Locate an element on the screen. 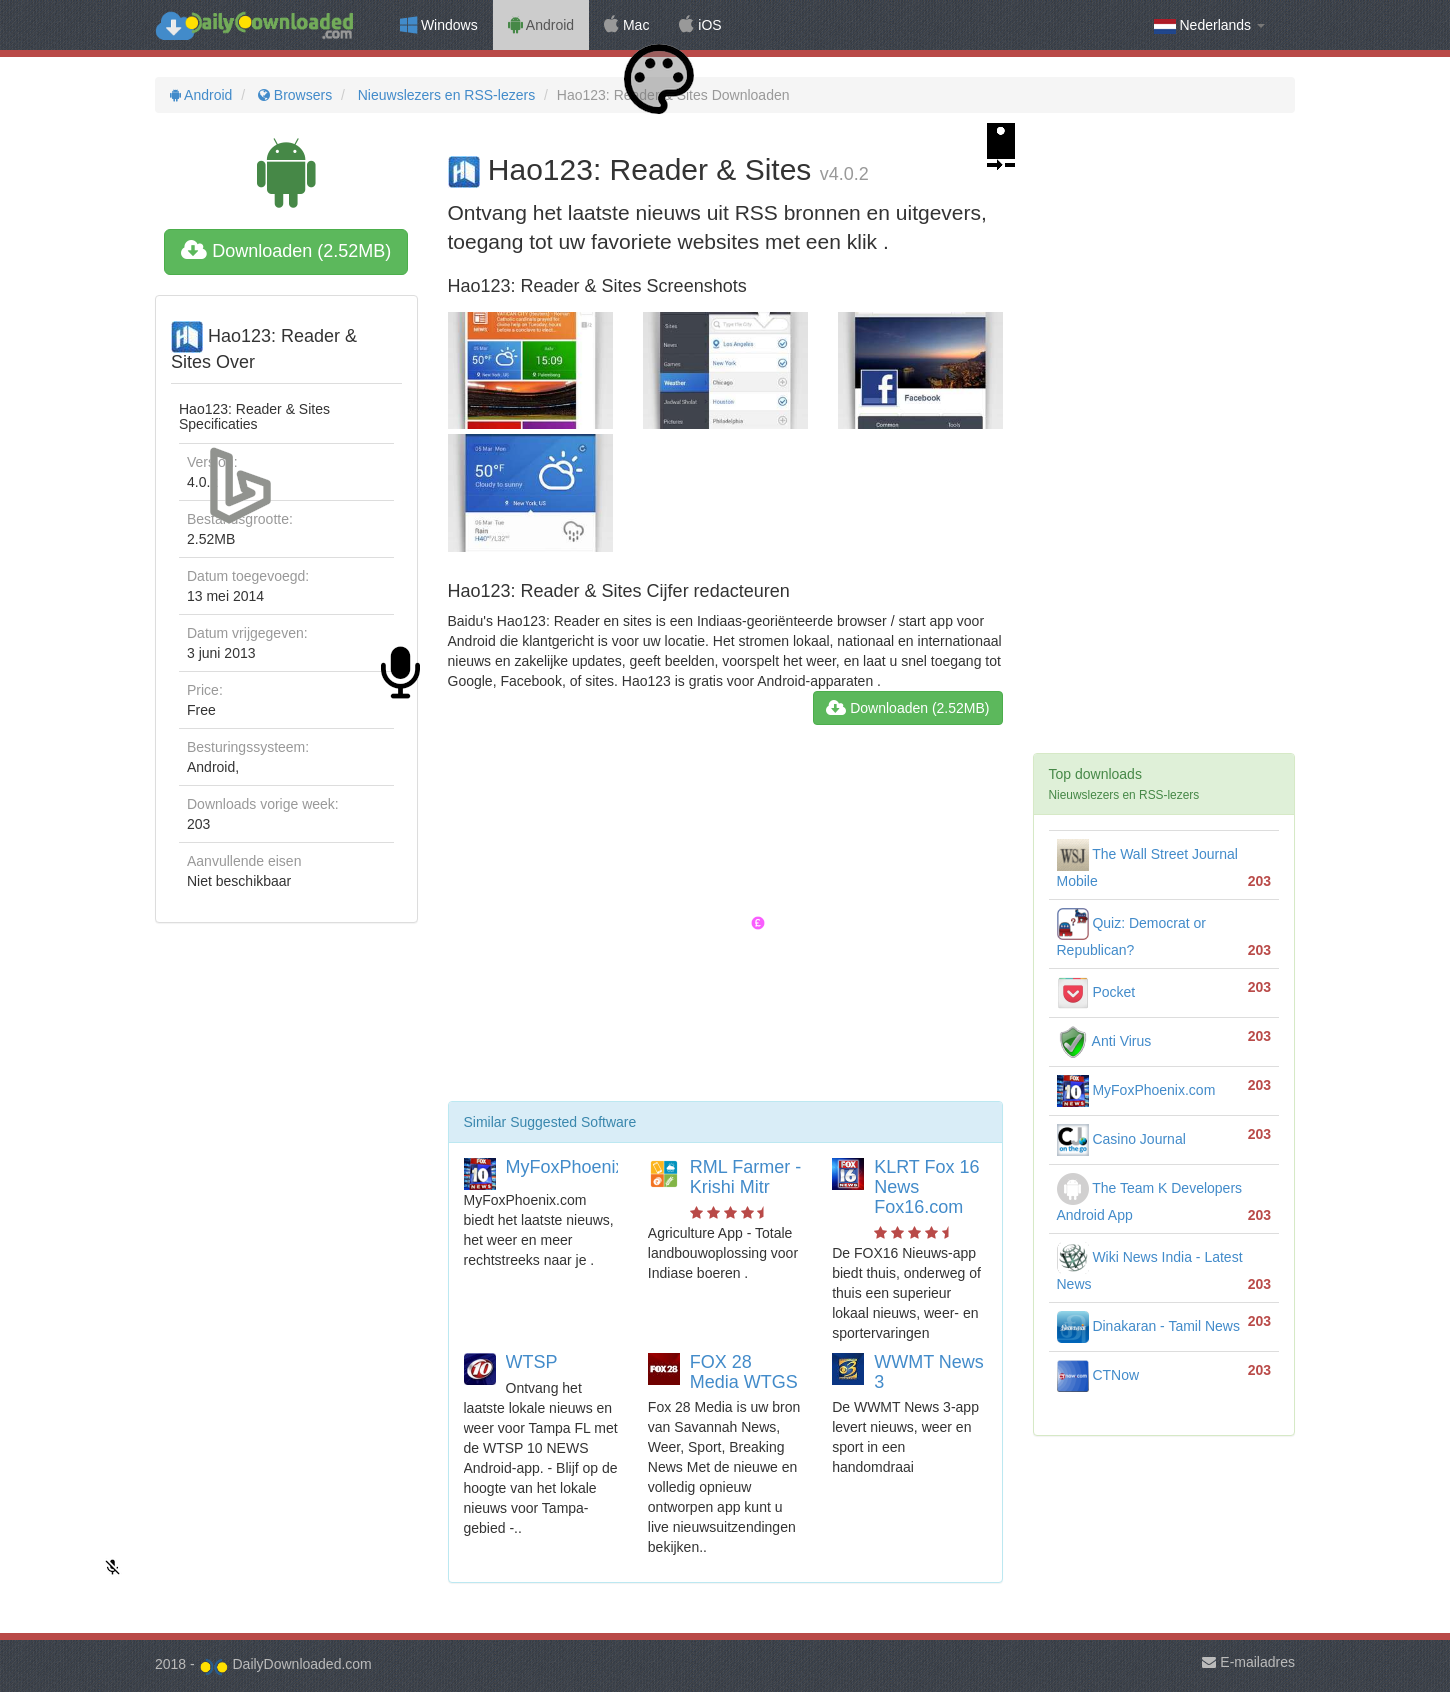 Image resolution: width=1450 pixels, height=1692 pixels. open color picker or theme options is located at coordinates (659, 79).